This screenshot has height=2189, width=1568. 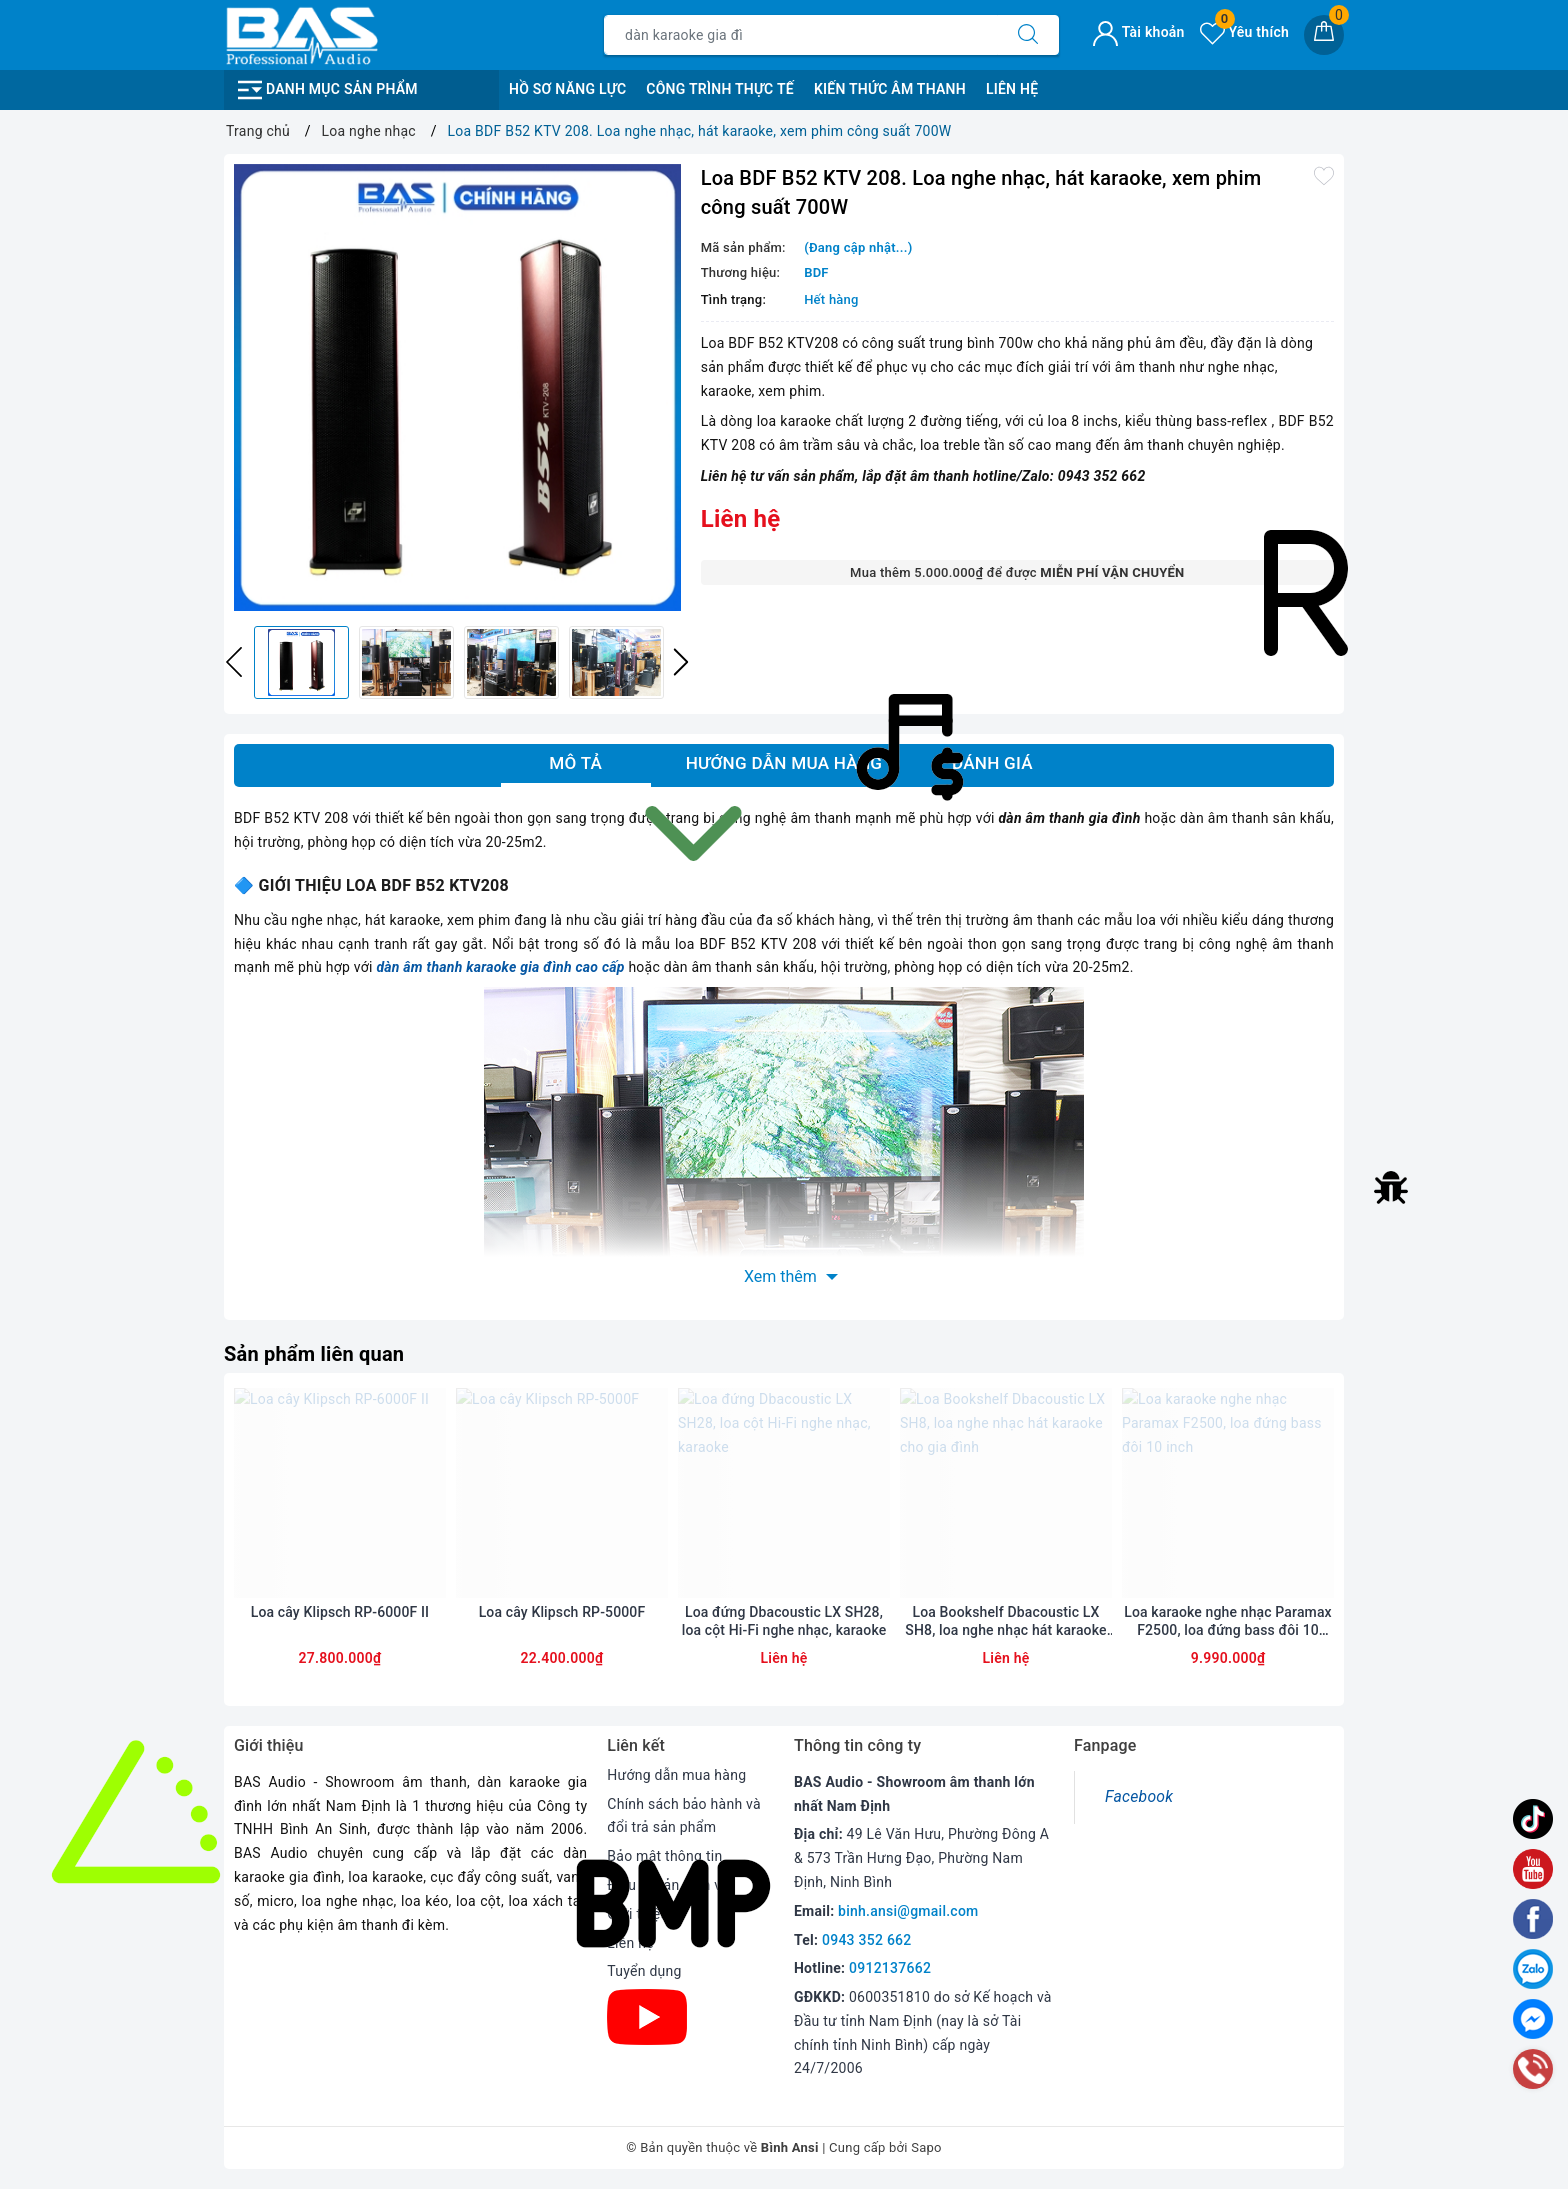 What do you see at coordinates (910, 742) in the screenshot?
I see `purchase or buy music` at bounding box center [910, 742].